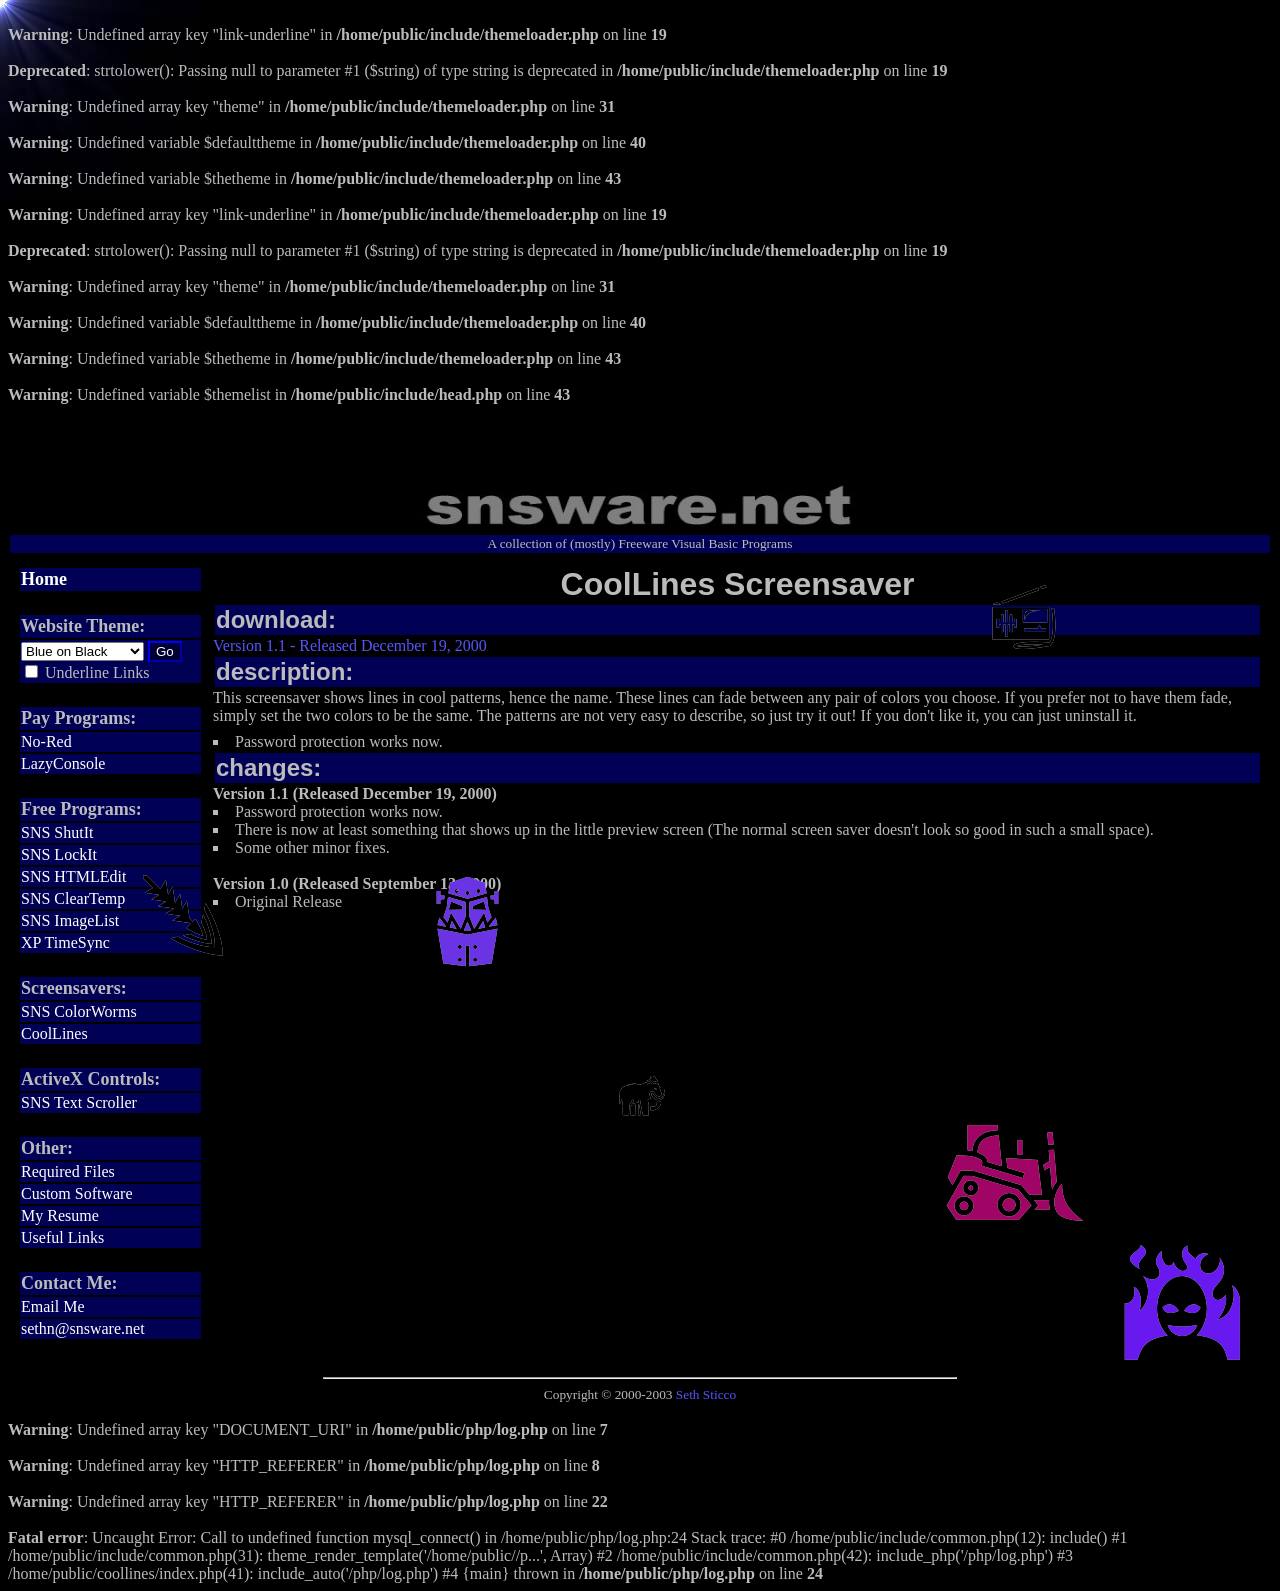  I want to click on access radio or audio streaming features, so click(1024, 617).